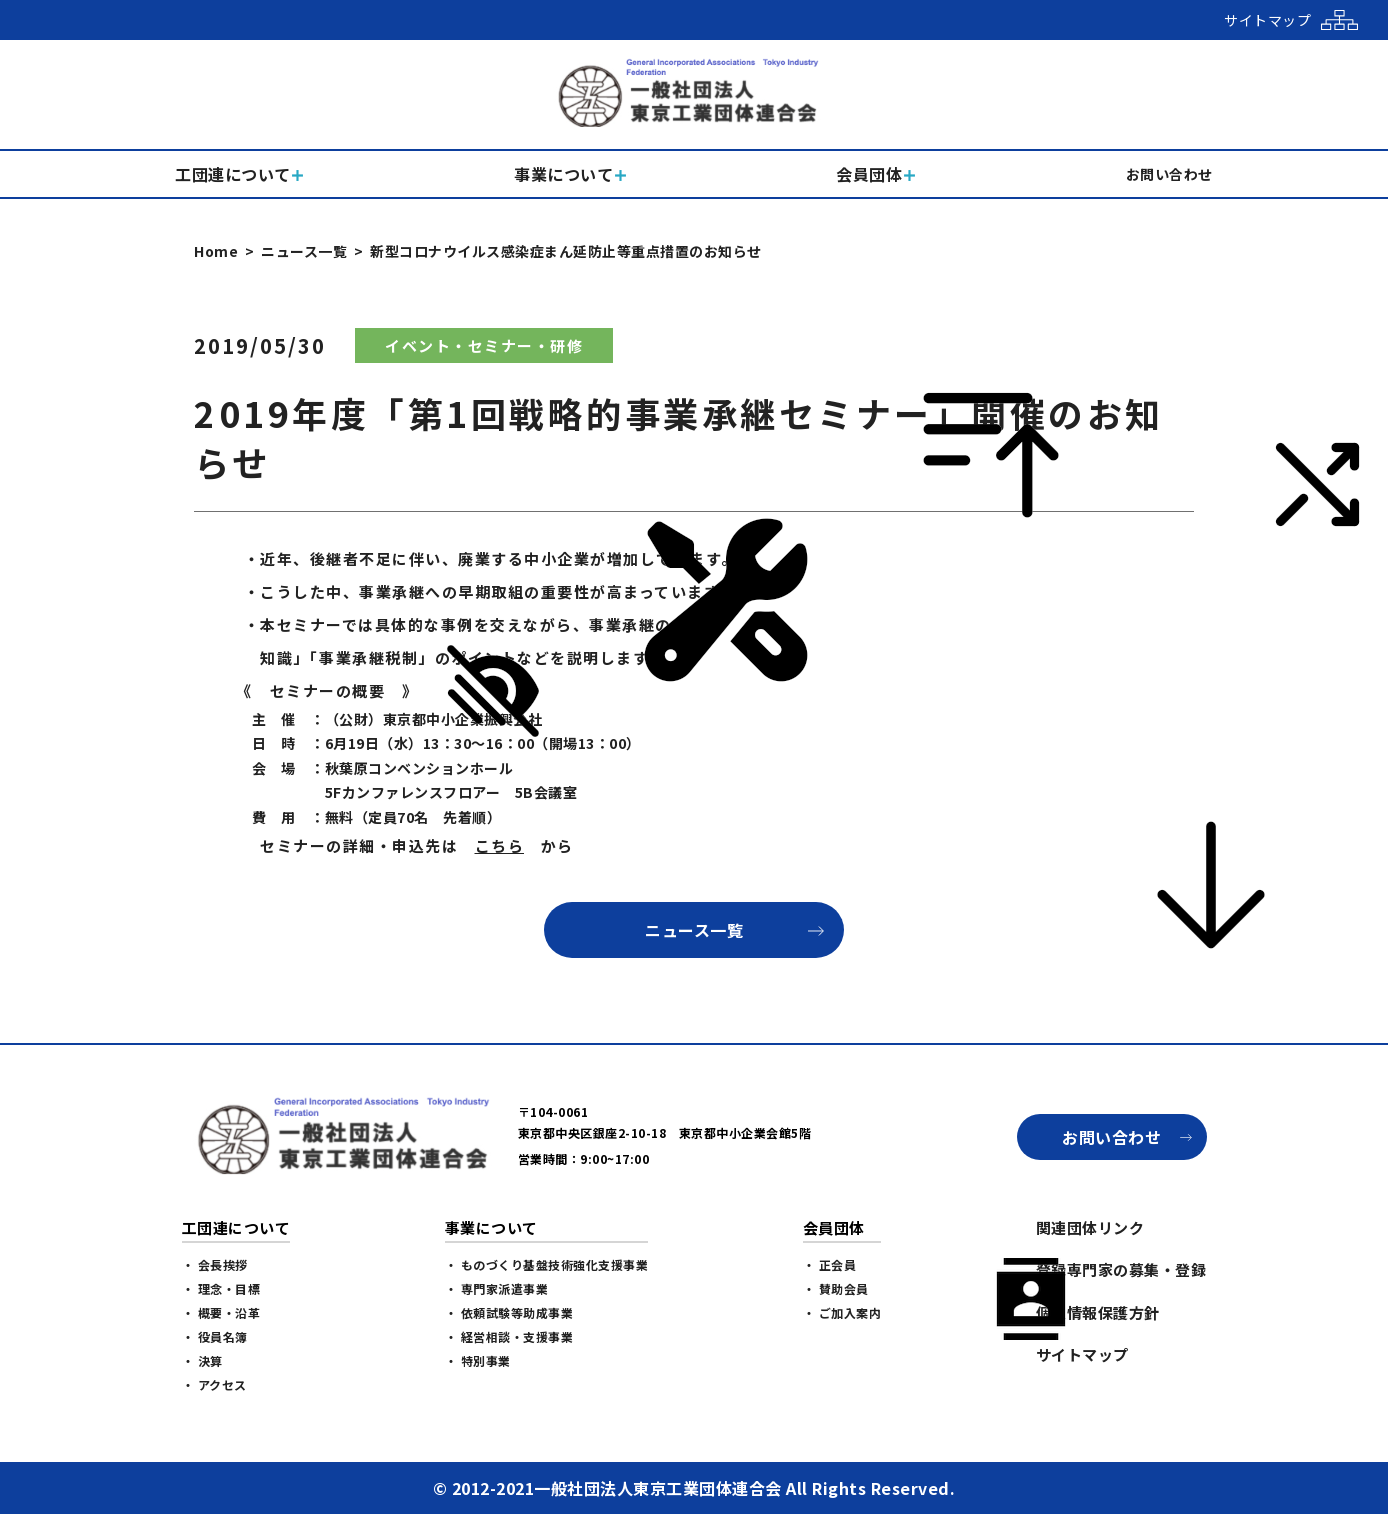  I want to click on scroll down or view more content, so click(1211, 885).